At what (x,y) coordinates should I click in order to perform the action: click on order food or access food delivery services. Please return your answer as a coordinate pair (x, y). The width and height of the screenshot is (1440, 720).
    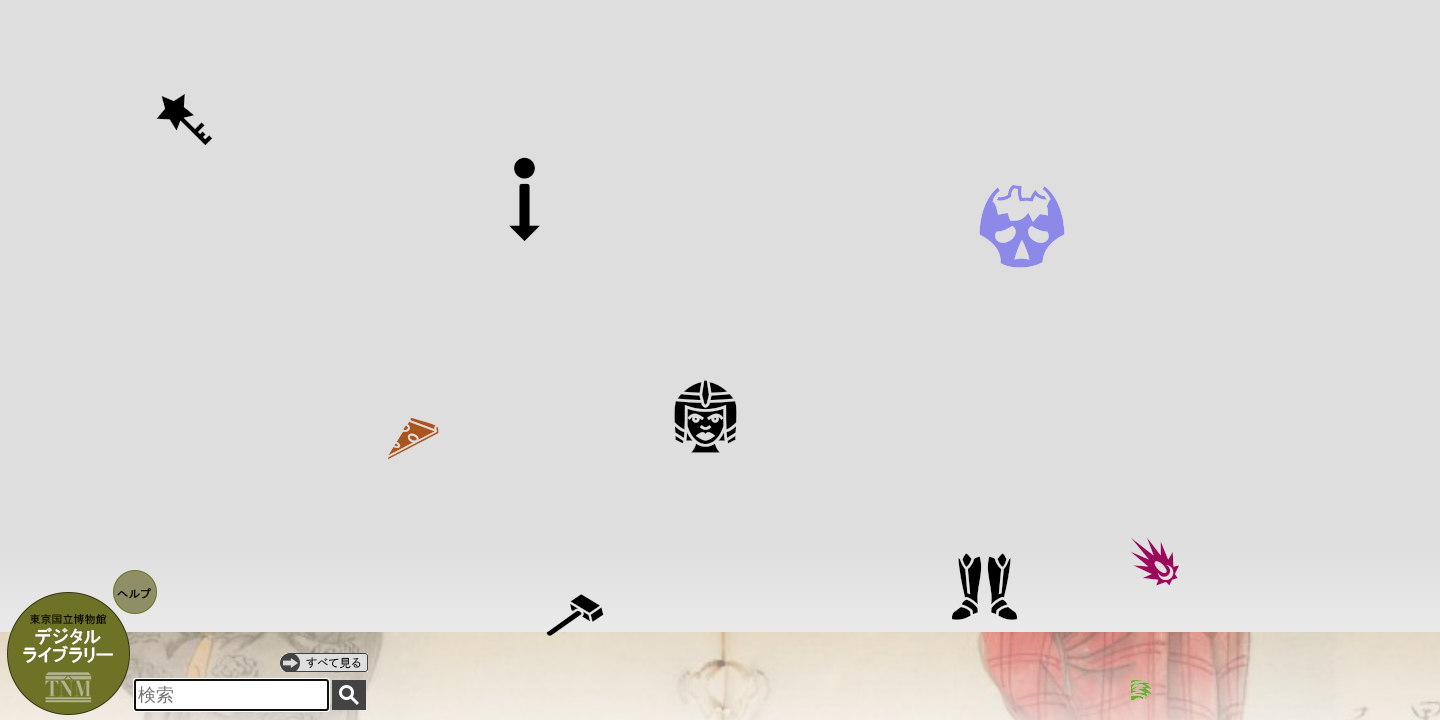
    Looking at the image, I should click on (412, 437).